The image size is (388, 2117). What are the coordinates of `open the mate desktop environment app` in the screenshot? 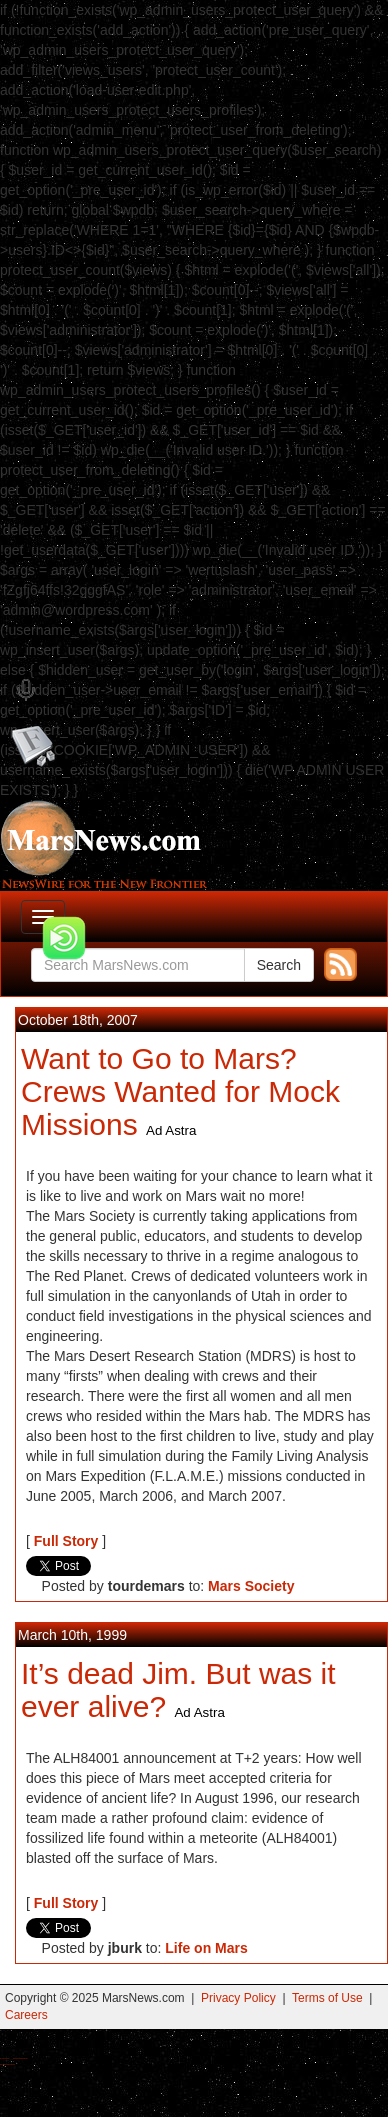 It's located at (64, 938).